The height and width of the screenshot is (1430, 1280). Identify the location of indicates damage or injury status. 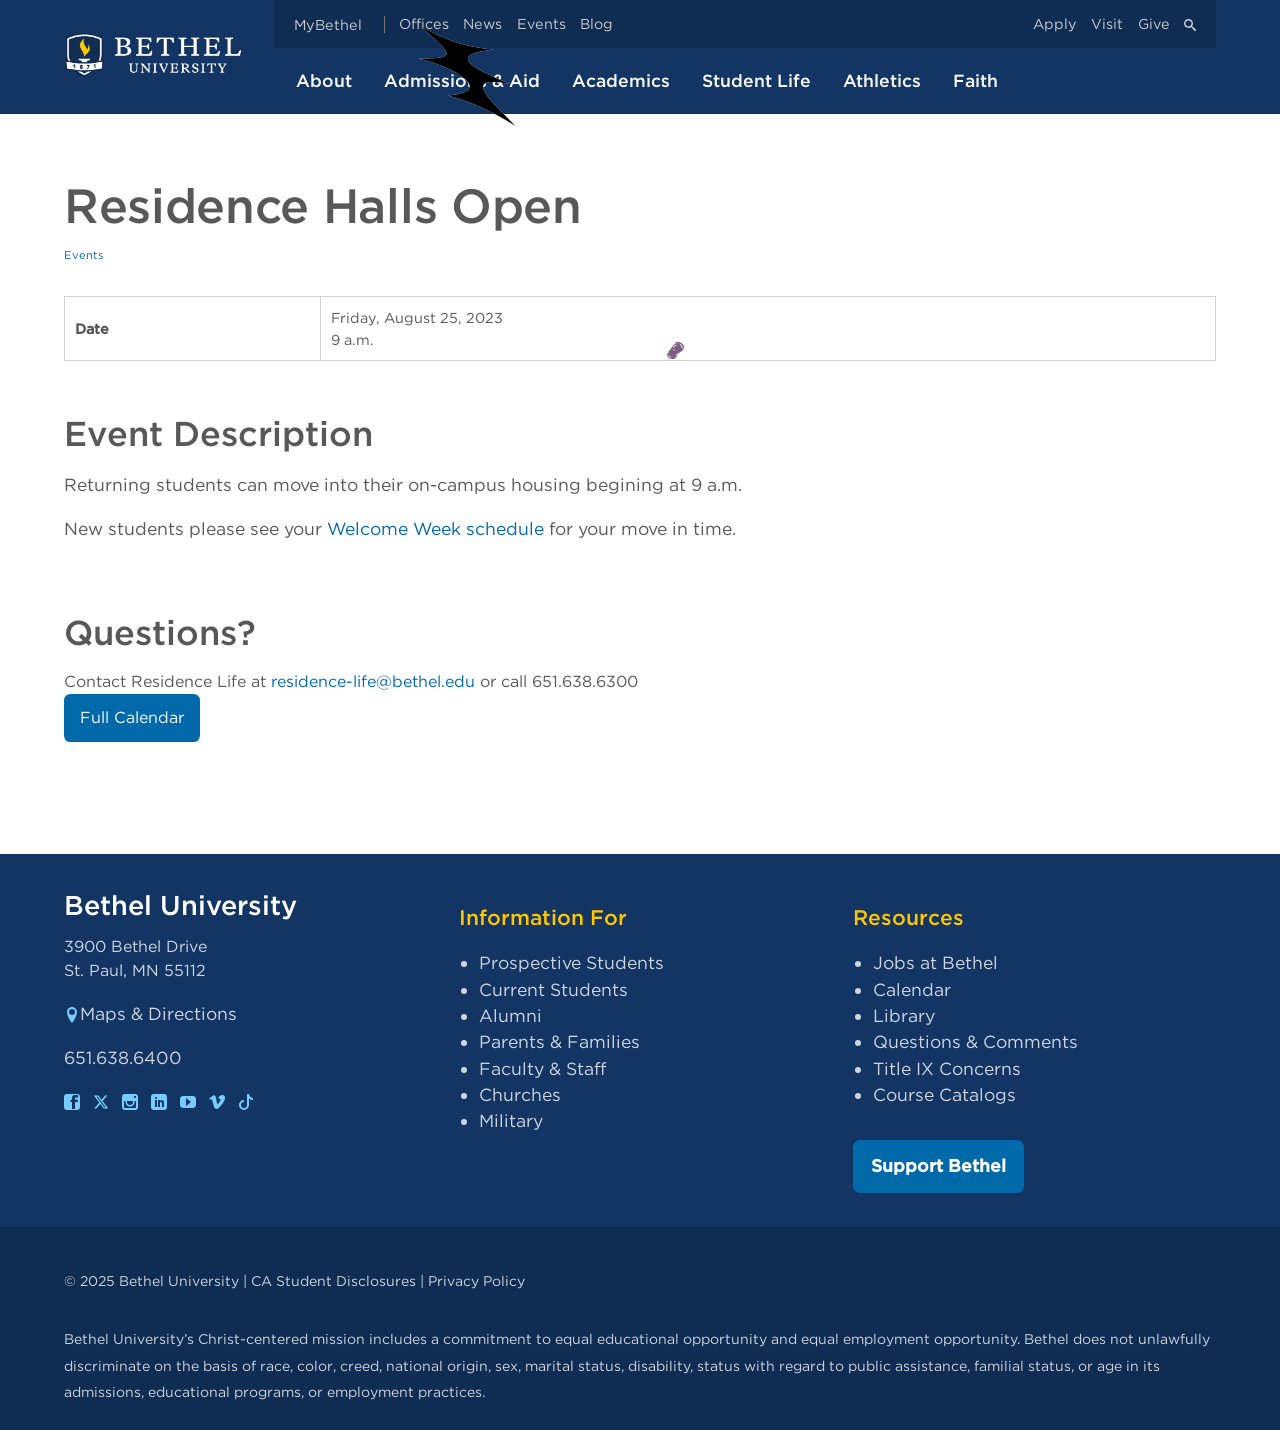
(467, 76).